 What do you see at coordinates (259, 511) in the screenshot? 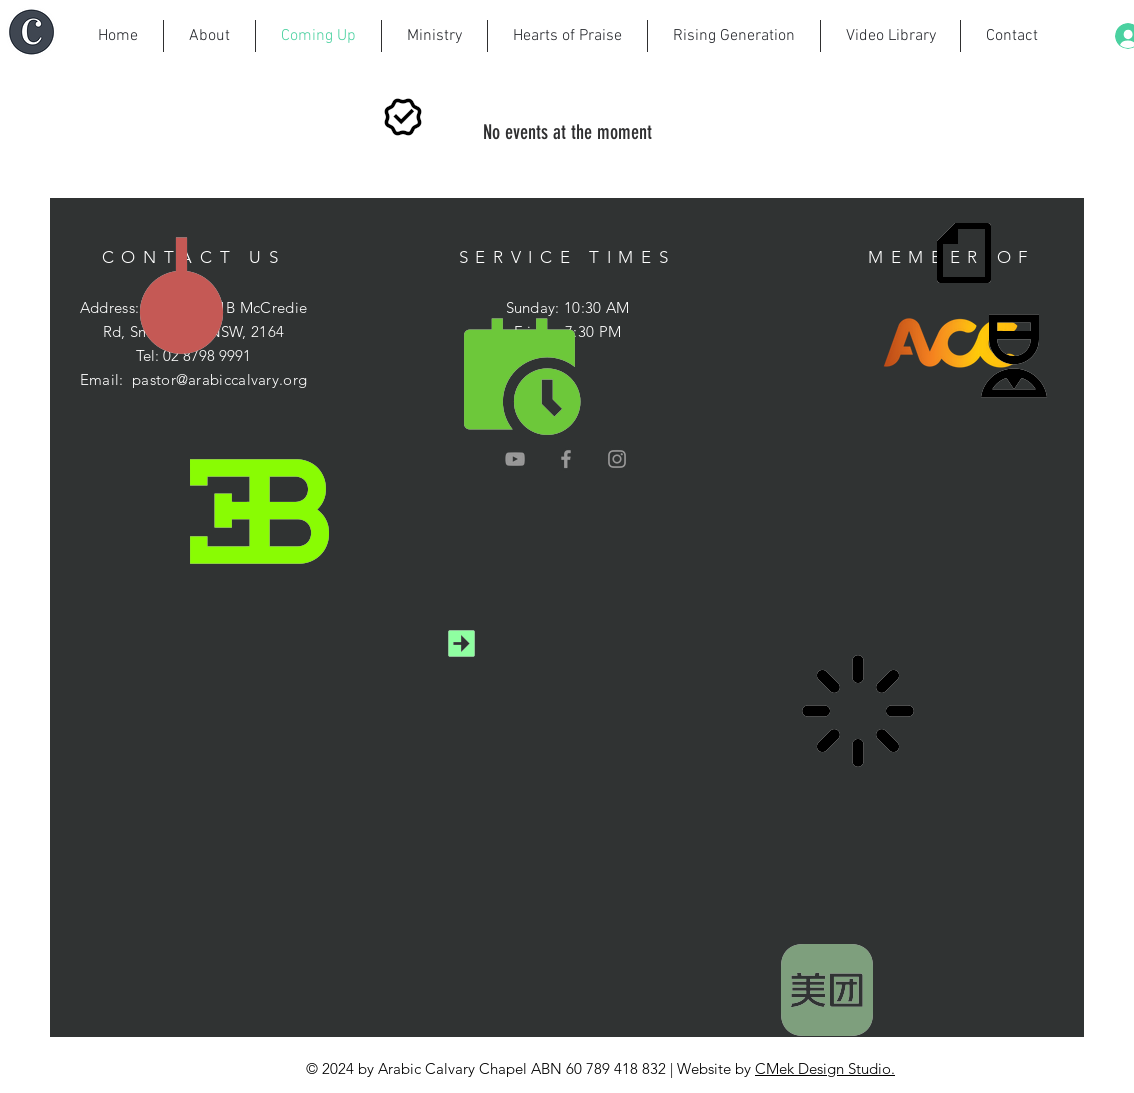
I see `bugatti brand logo` at bounding box center [259, 511].